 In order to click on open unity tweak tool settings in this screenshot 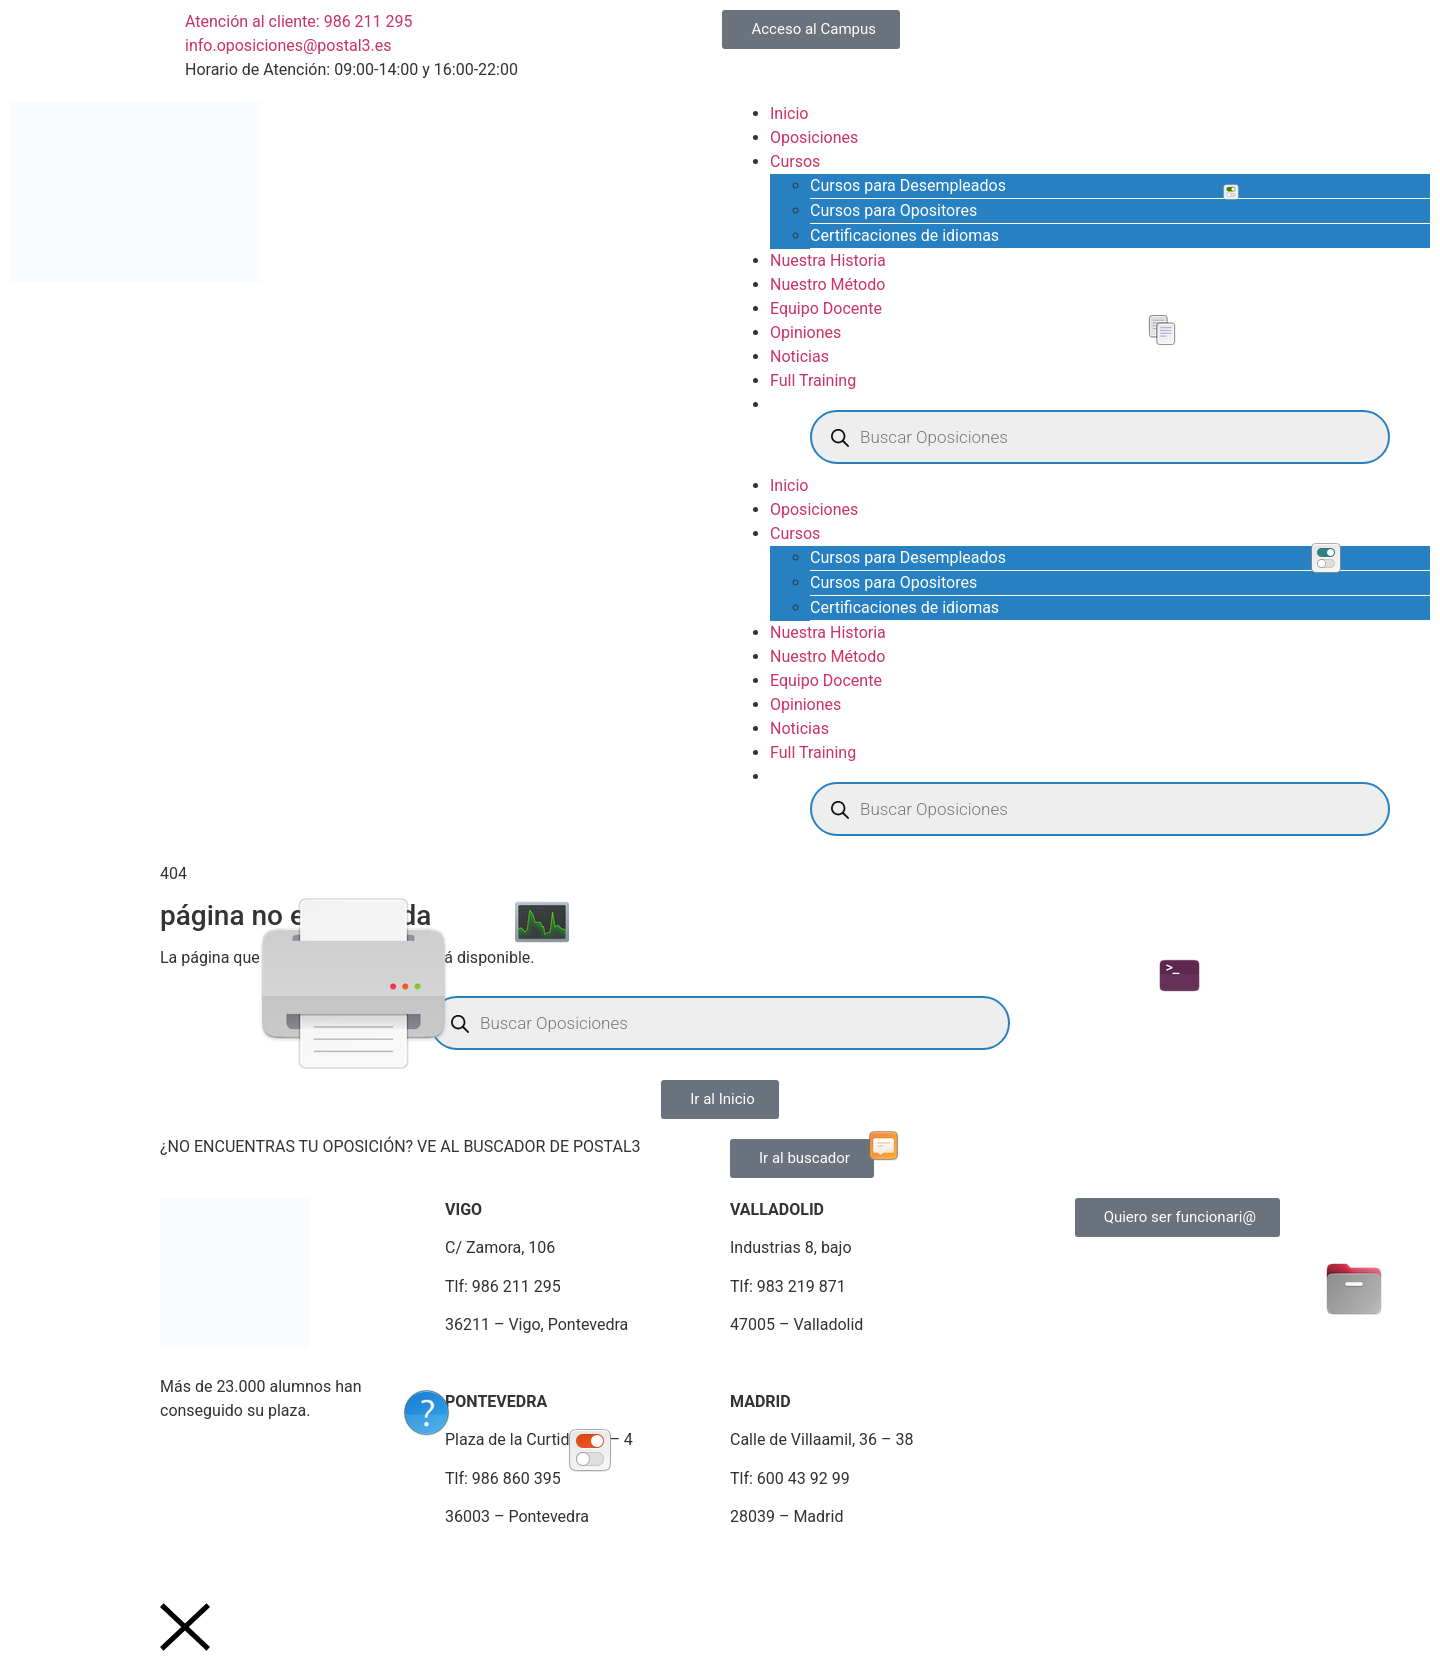, I will do `click(1326, 558)`.